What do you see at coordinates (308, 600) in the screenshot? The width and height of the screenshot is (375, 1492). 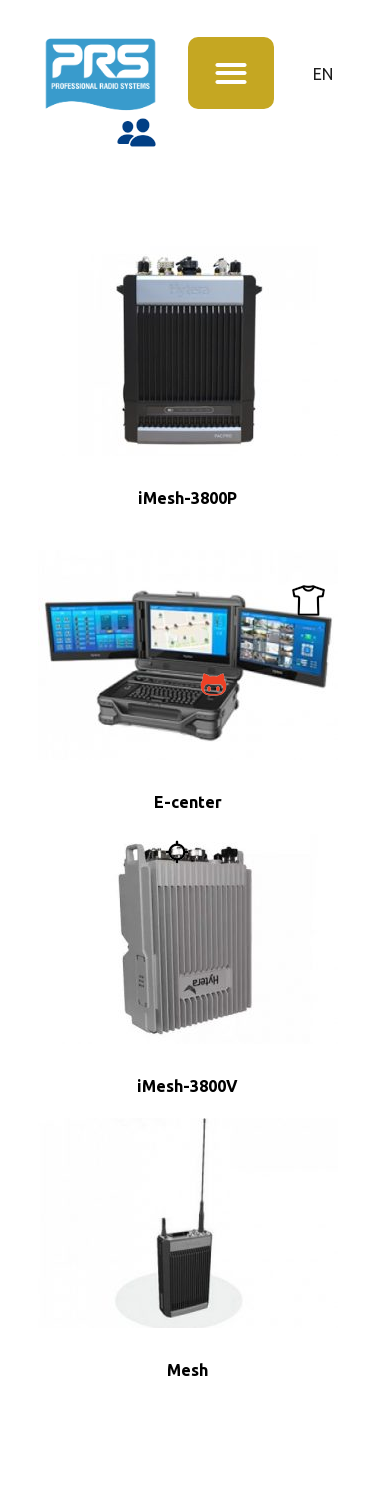 I see `browse clothing or apparel items` at bounding box center [308, 600].